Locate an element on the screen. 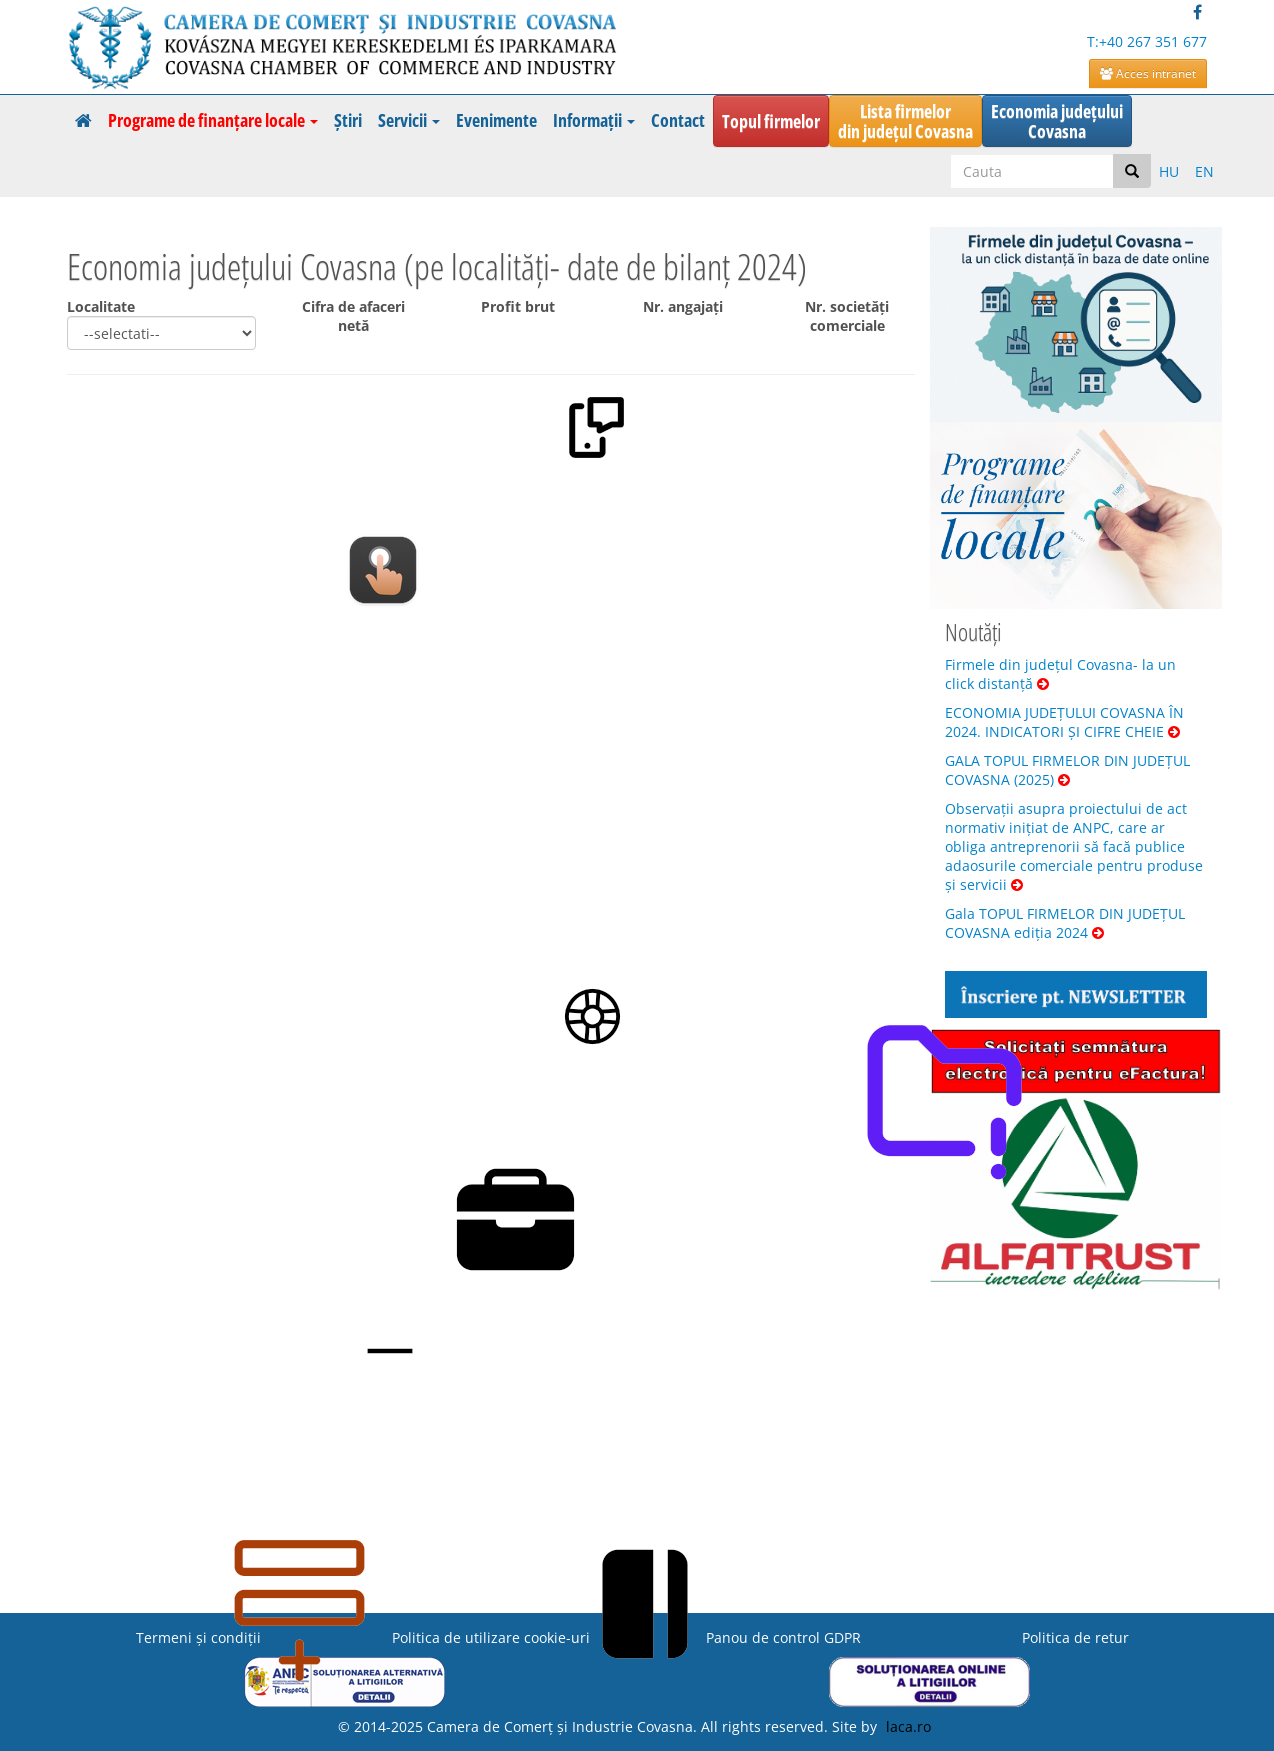 This screenshot has width=1274, height=1751. remove an item from a list is located at coordinates (390, 1351).